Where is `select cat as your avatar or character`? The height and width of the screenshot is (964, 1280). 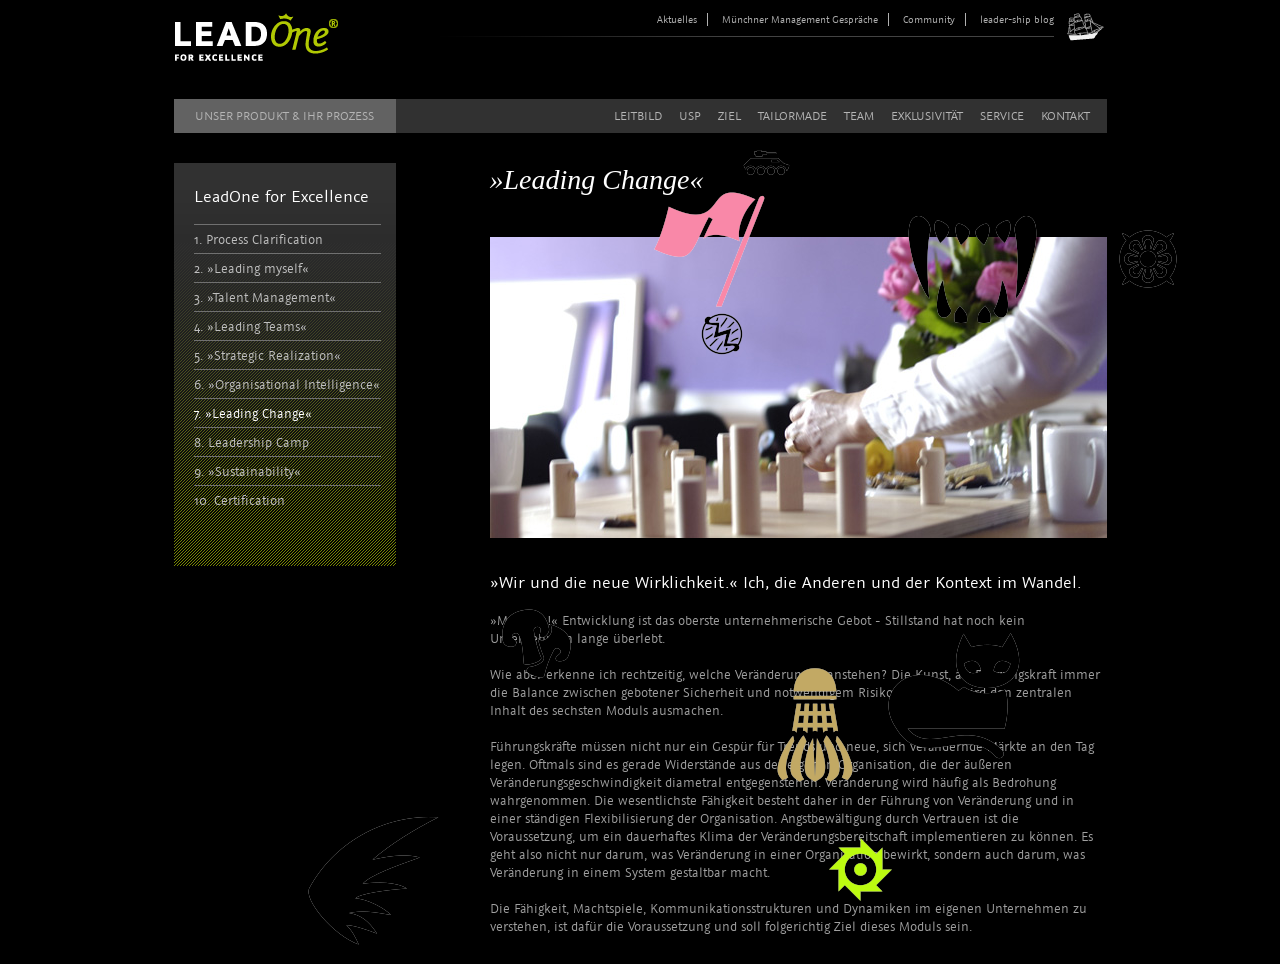
select cat as your avatar or character is located at coordinates (953, 693).